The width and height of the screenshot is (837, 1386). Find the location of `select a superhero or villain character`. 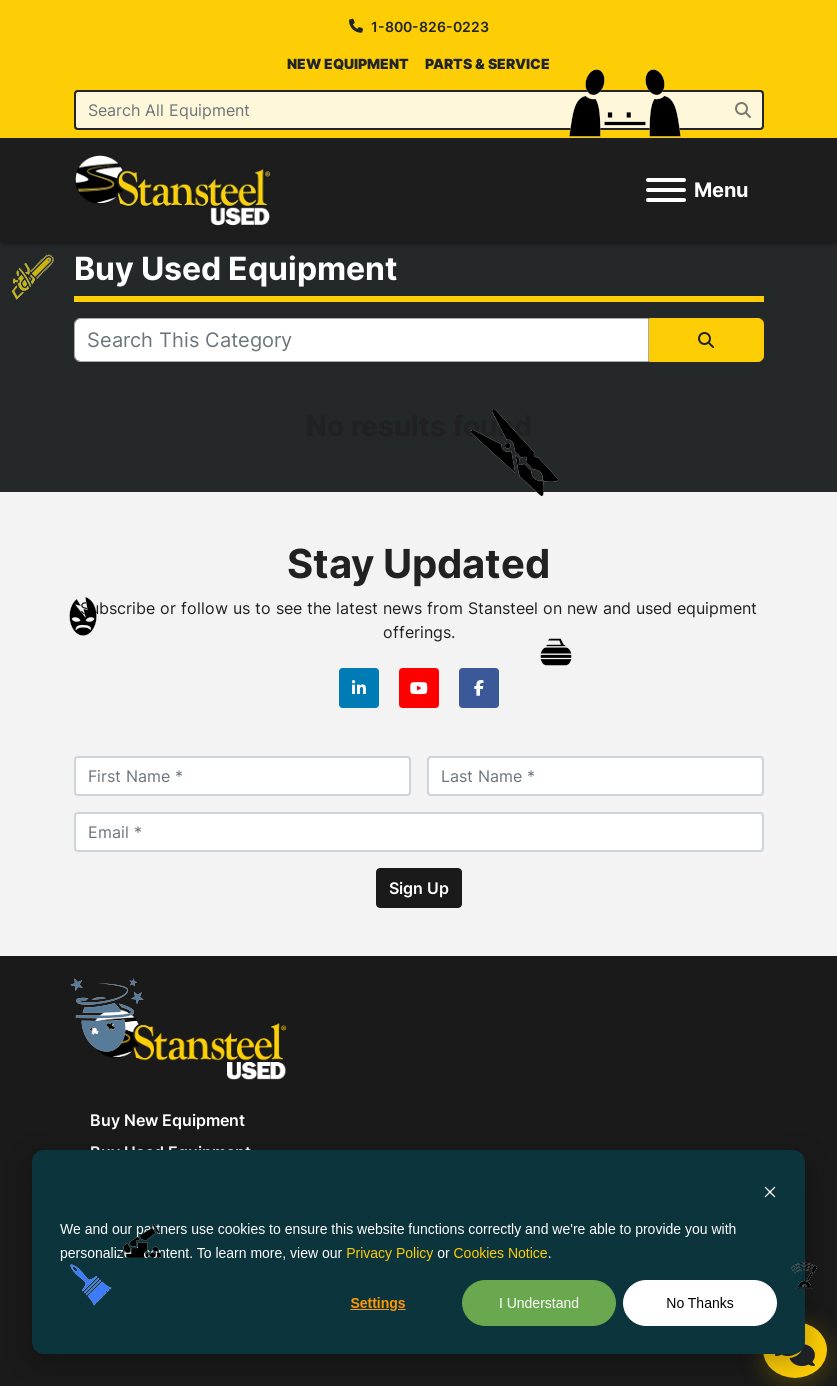

select a superhero or villain character is located at coordinates (82, 616).